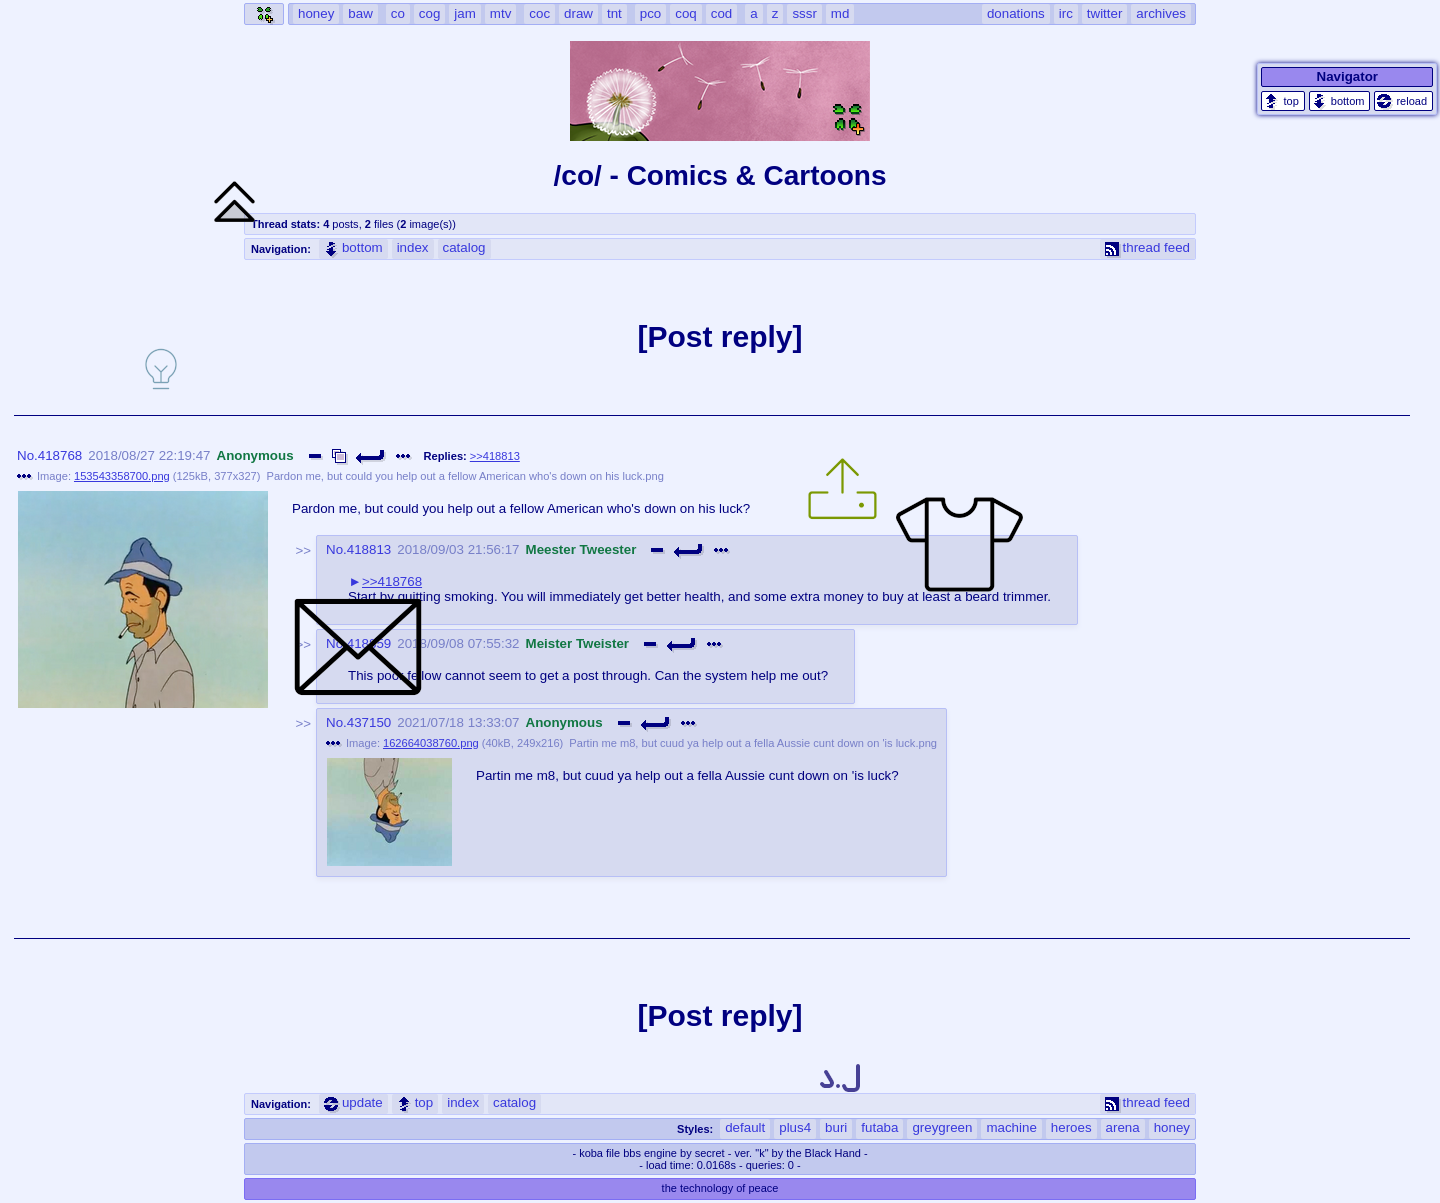 The height and width of the screenshot is (1203, 1440). Describe the element at coordinates (959, 544) in the screenshot. I see `browse clothing or apparel items` at that location.